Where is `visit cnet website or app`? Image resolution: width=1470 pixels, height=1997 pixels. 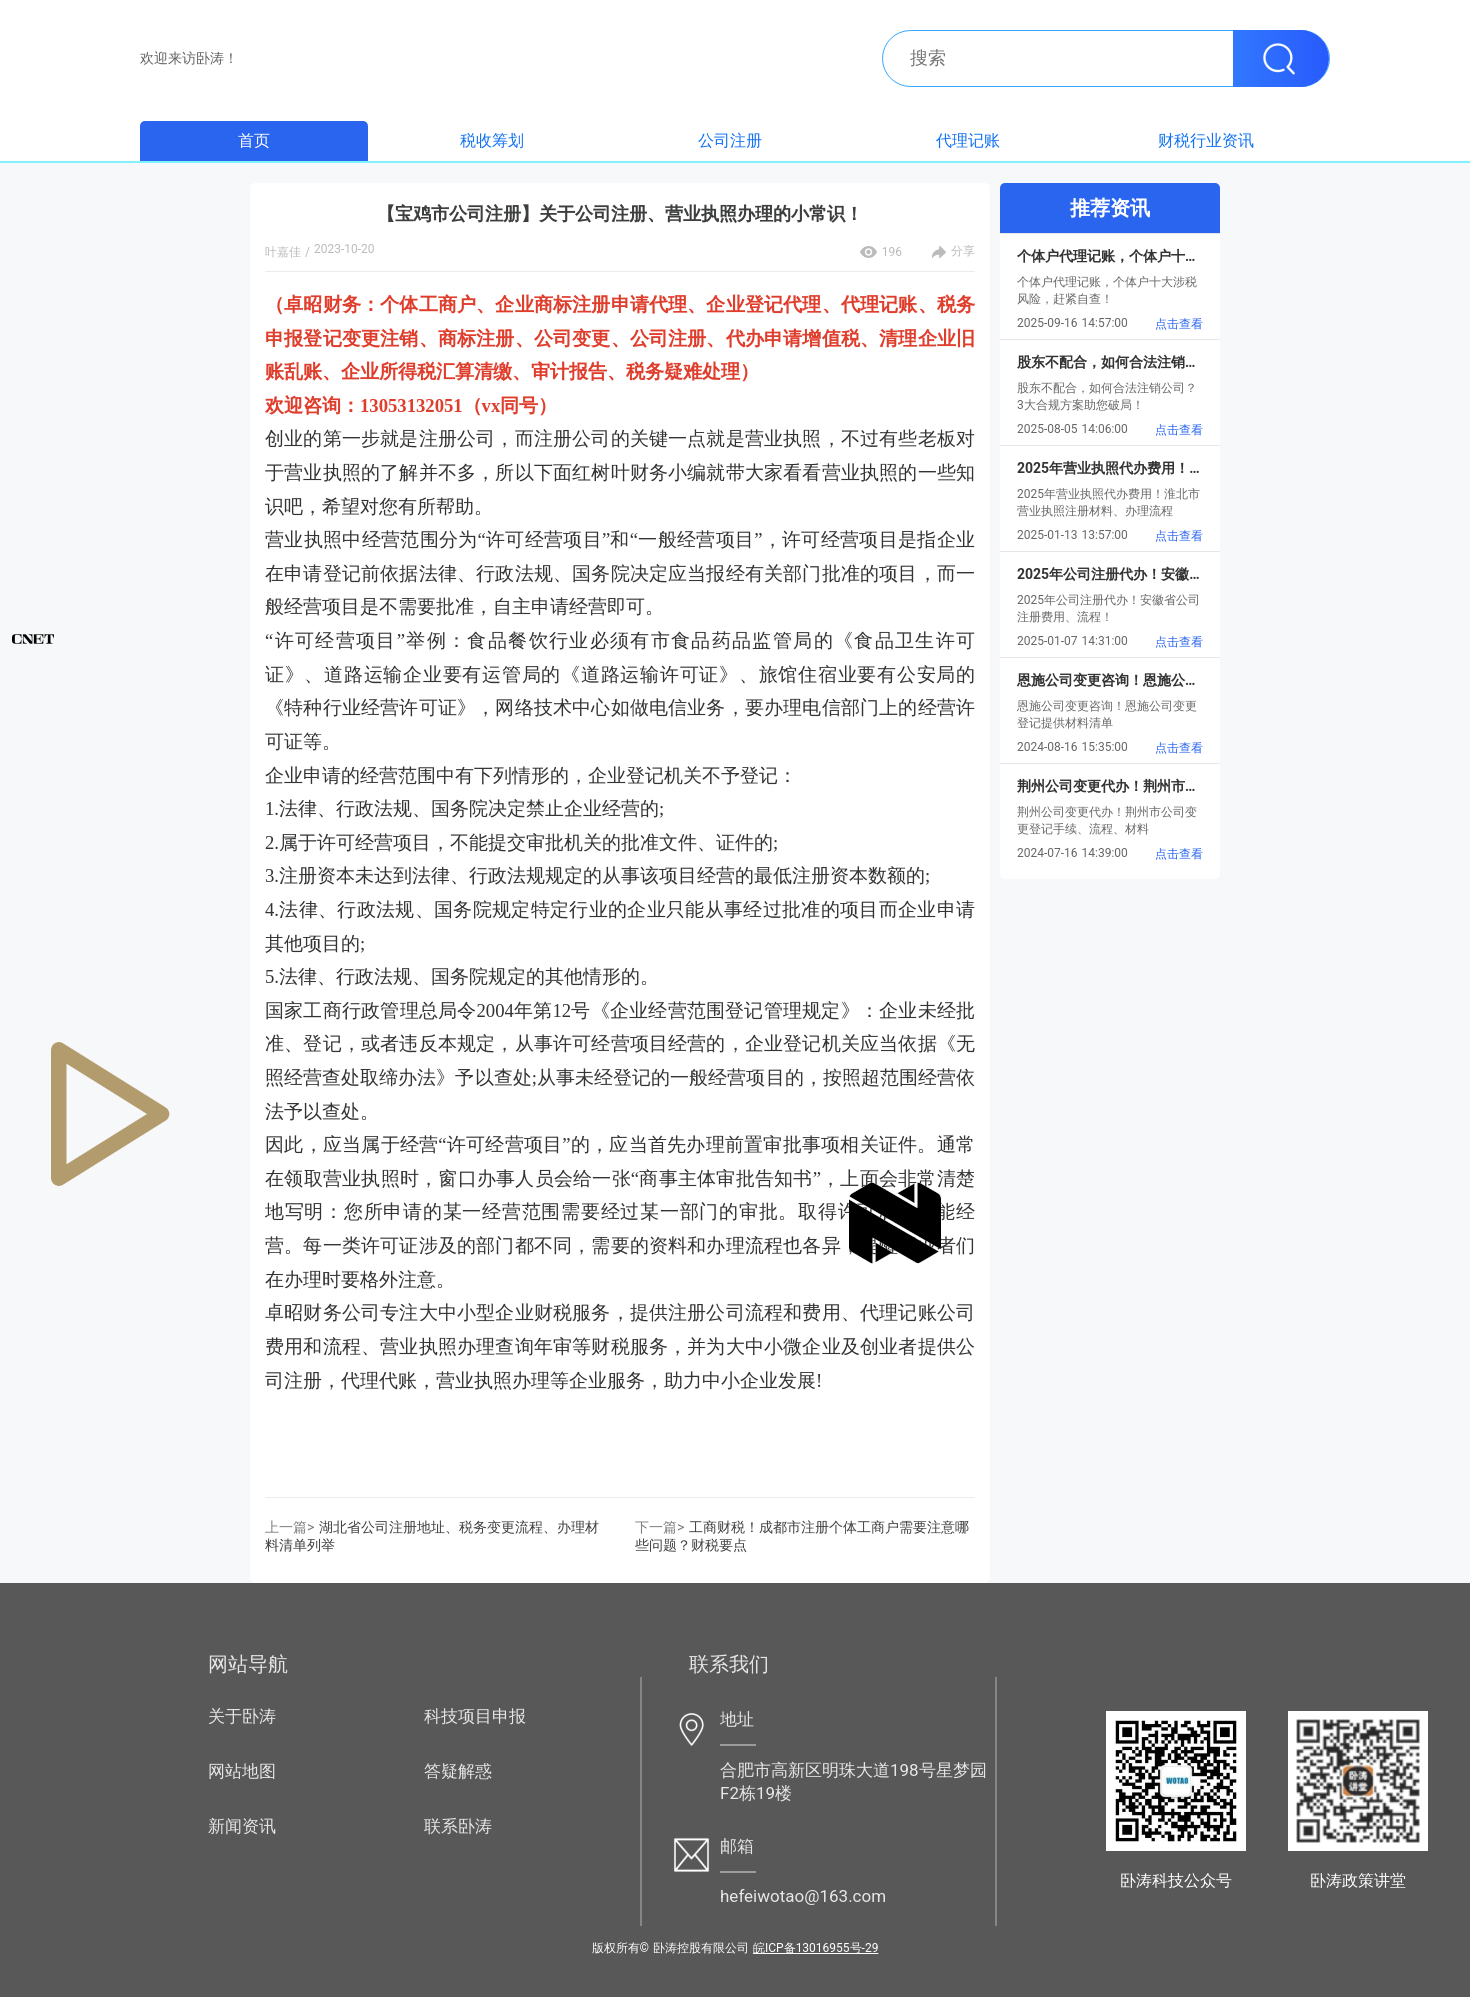 visit cnet website or app is located at coordinates (33, 639).